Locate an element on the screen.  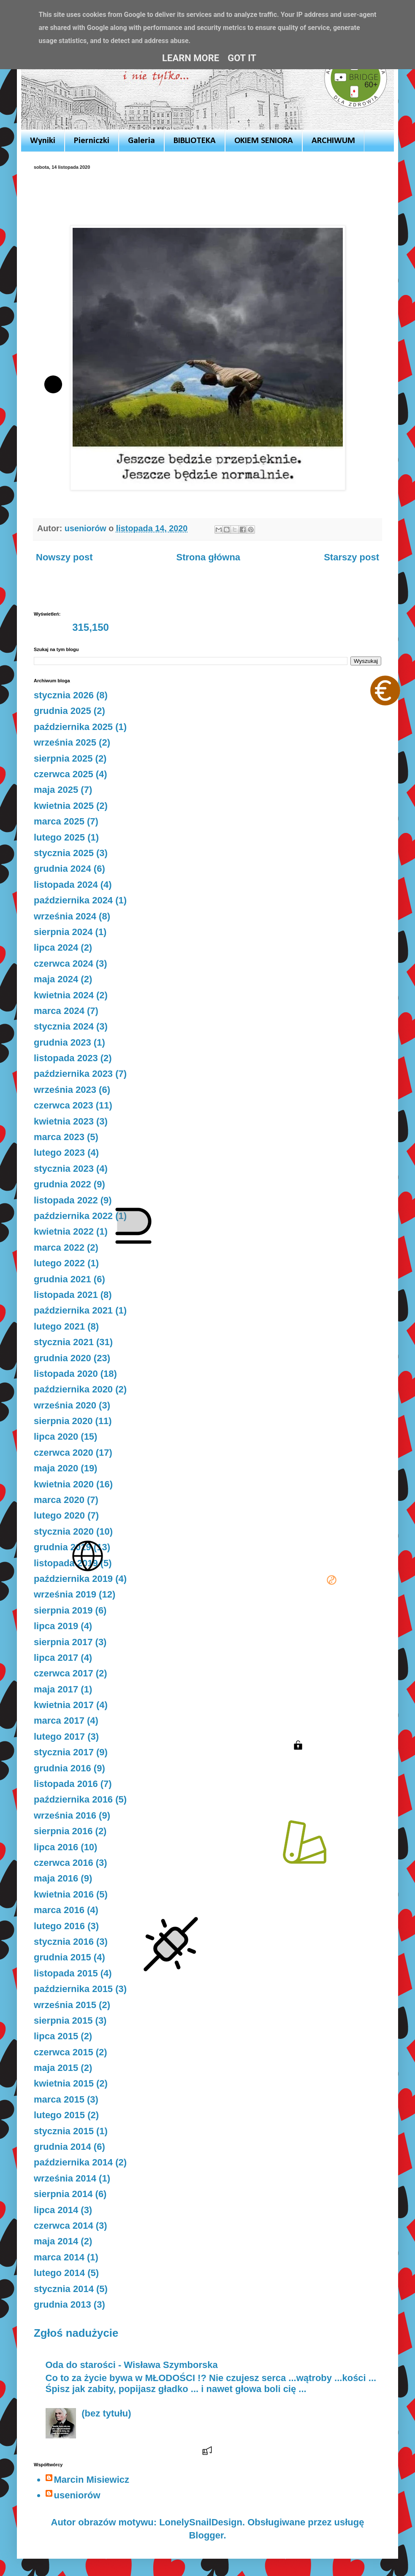
switch to global or worldwide view is located at coordinates (87, 1556).